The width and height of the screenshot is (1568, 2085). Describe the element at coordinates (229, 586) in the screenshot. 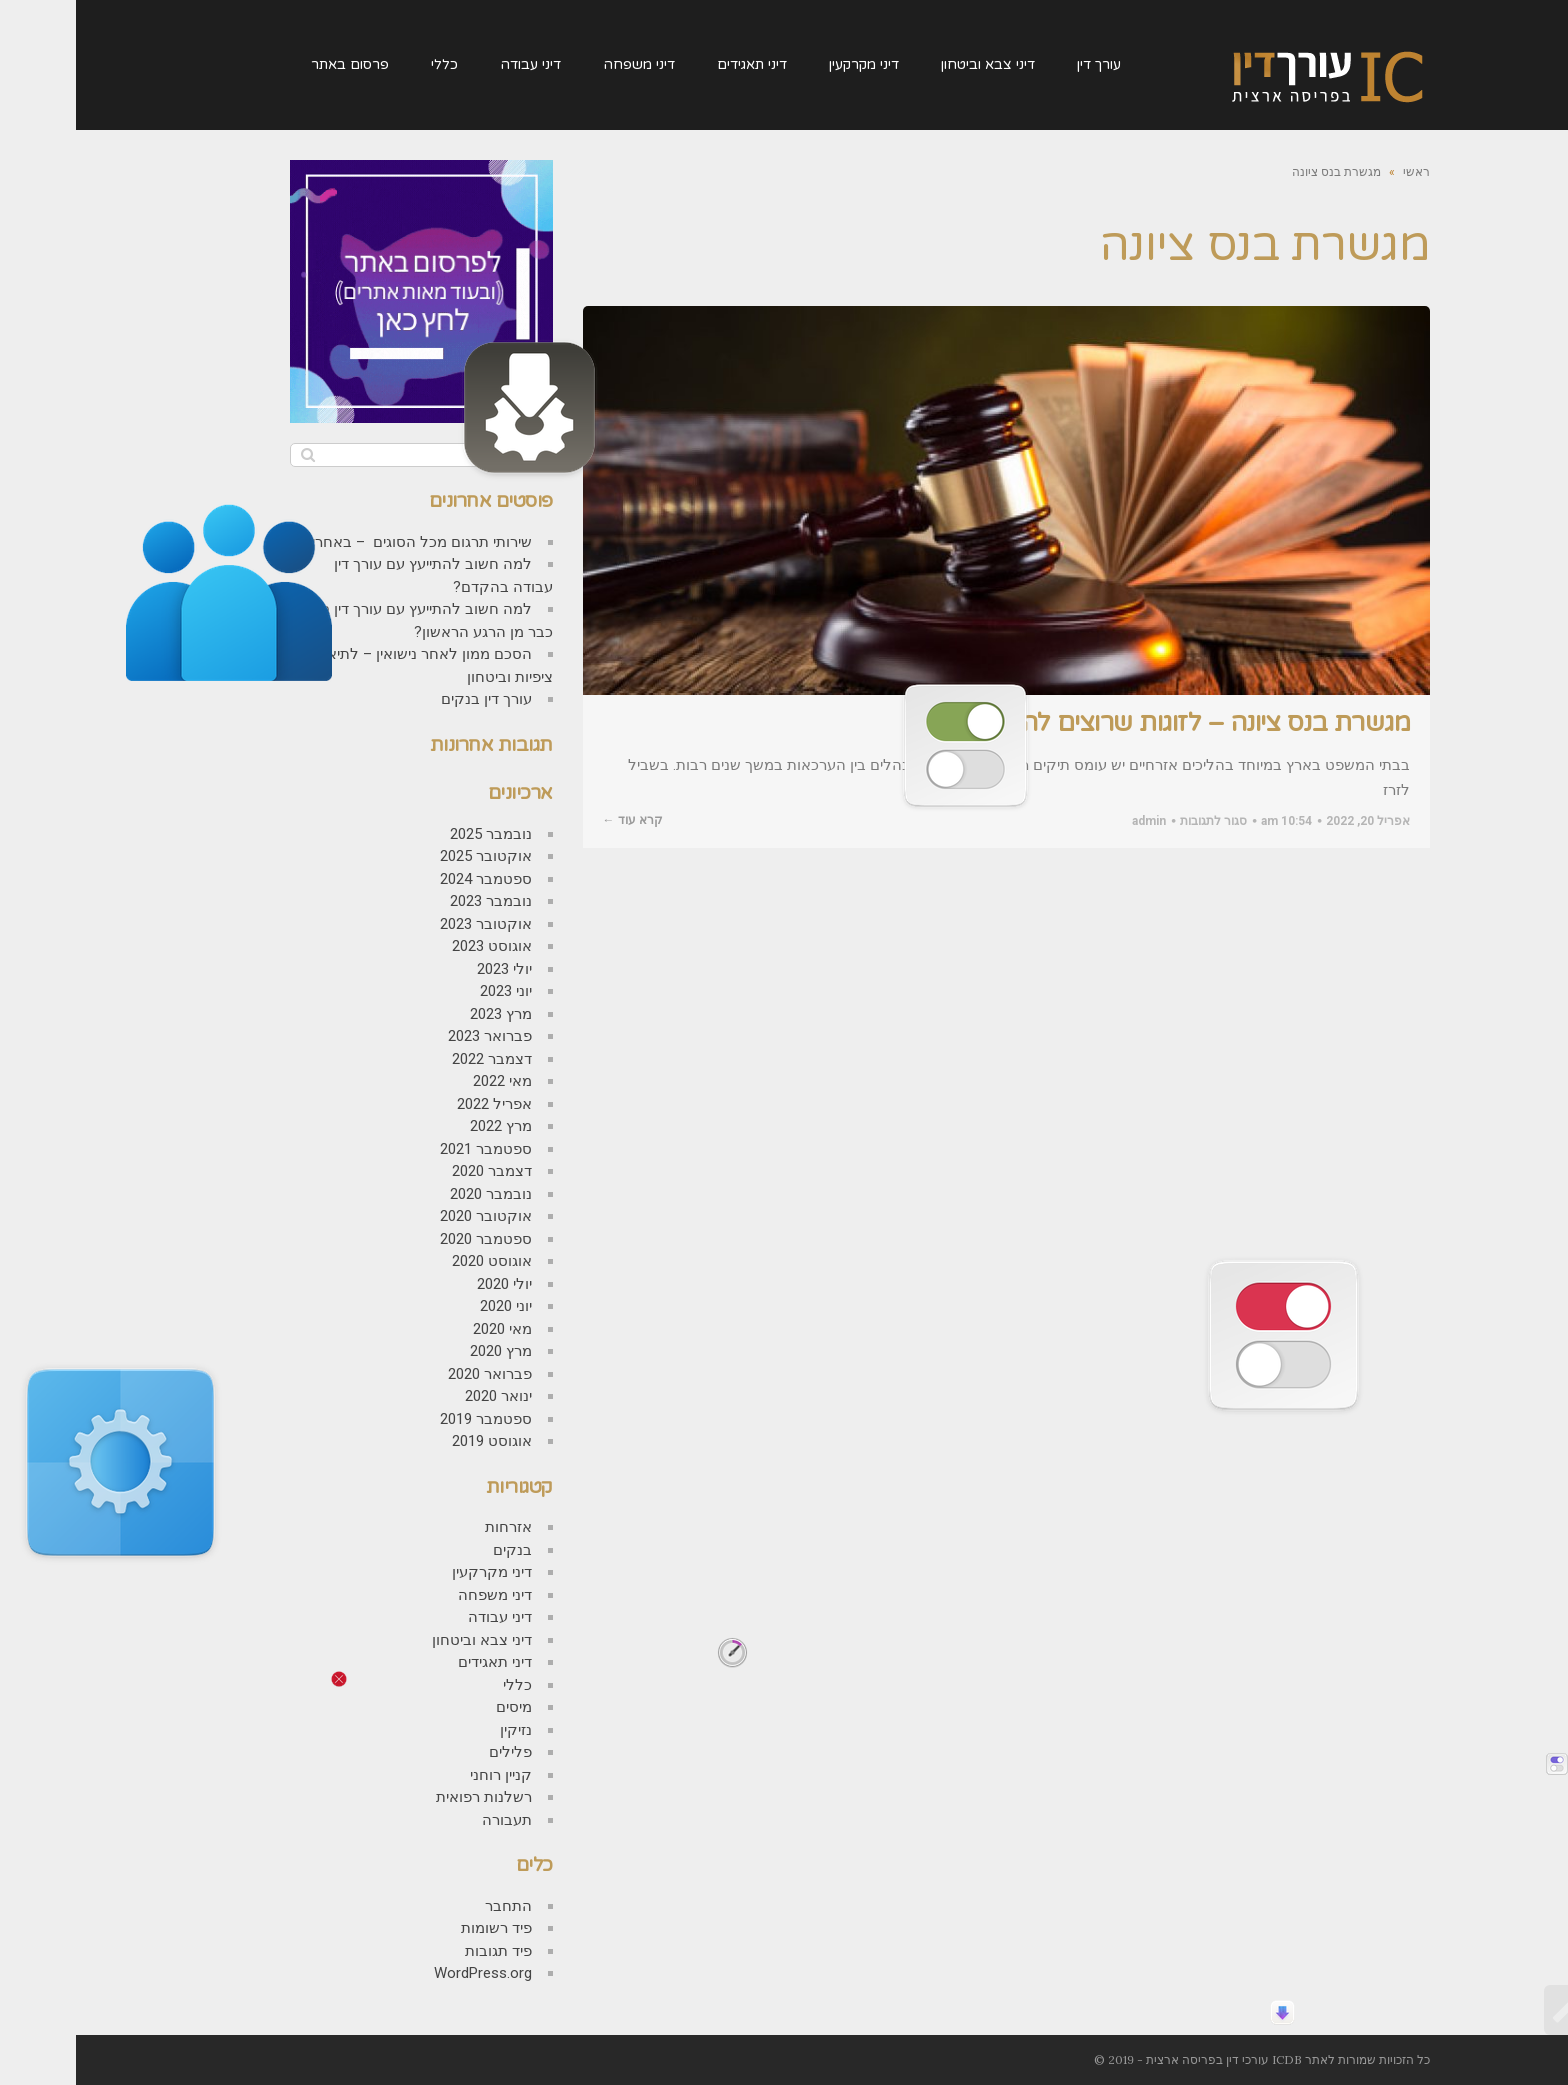

I see `open the people app to manage contacts` at that location.